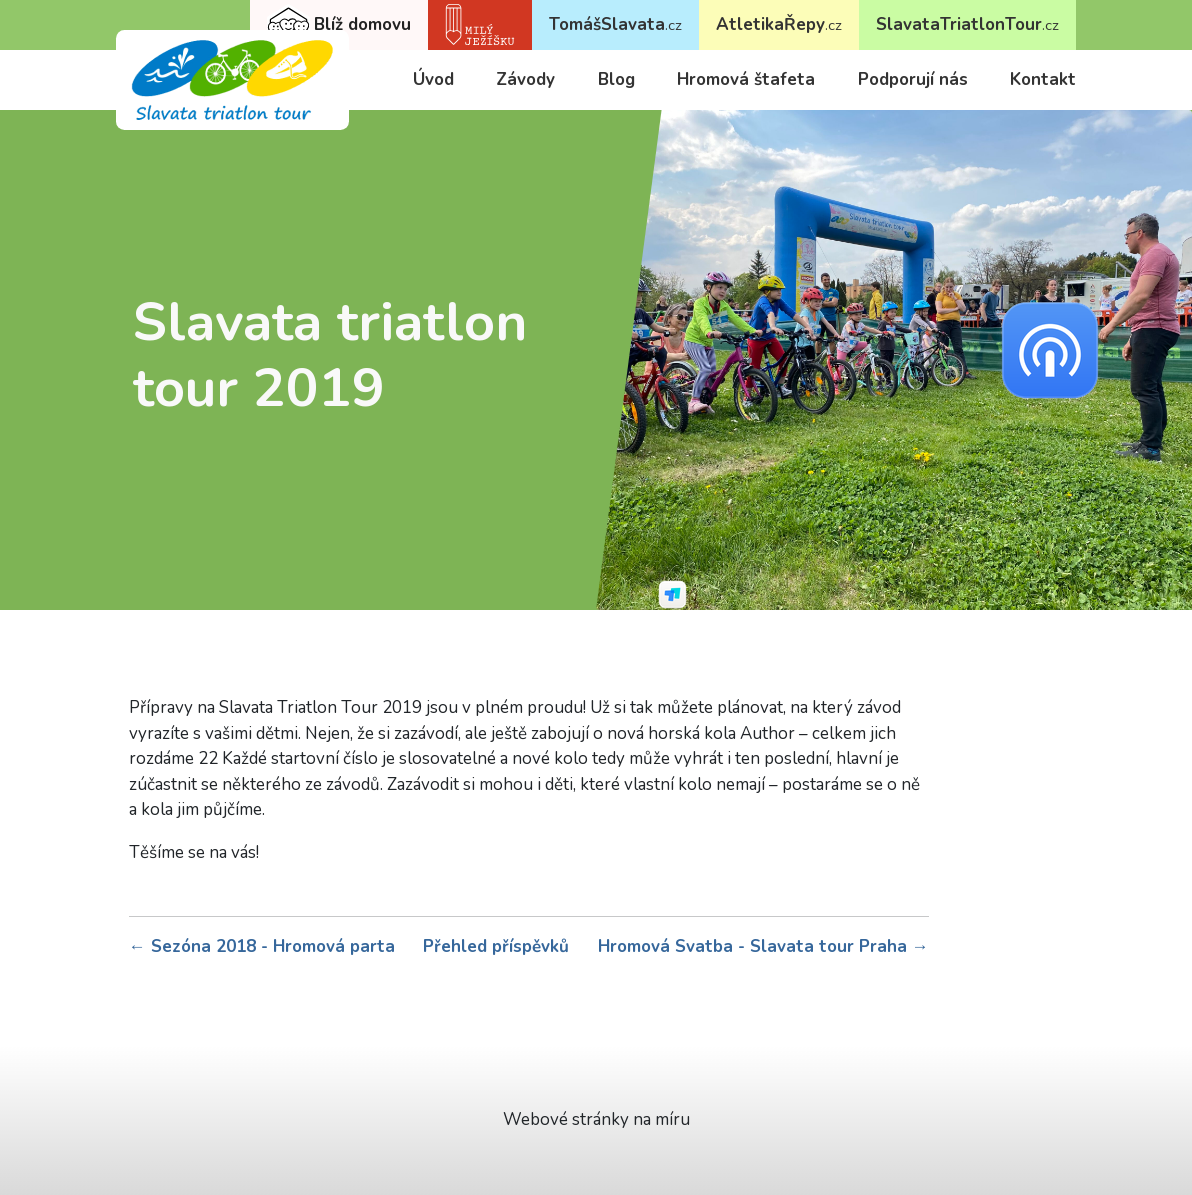 This screenshot has width=1192, height=1195. What do you see at coordinates (672, 594) in the screenshot?
I see `open todesk remote desktop application` at bounding box center [672, 594].